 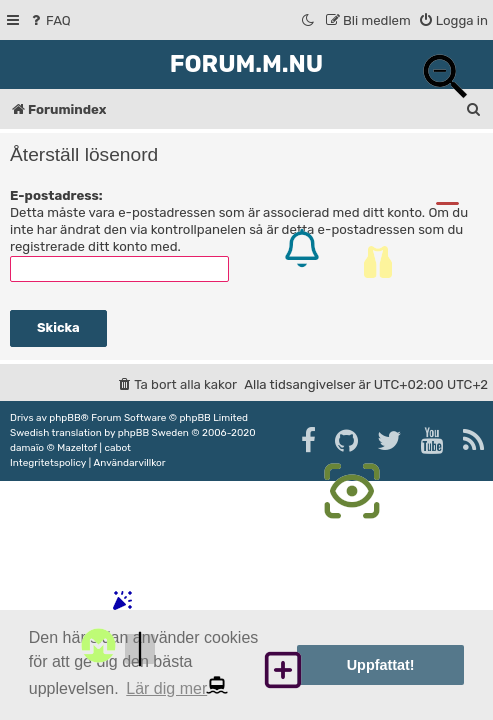 I want to click on collapse or minimize a section, so click(x=448, y=204).